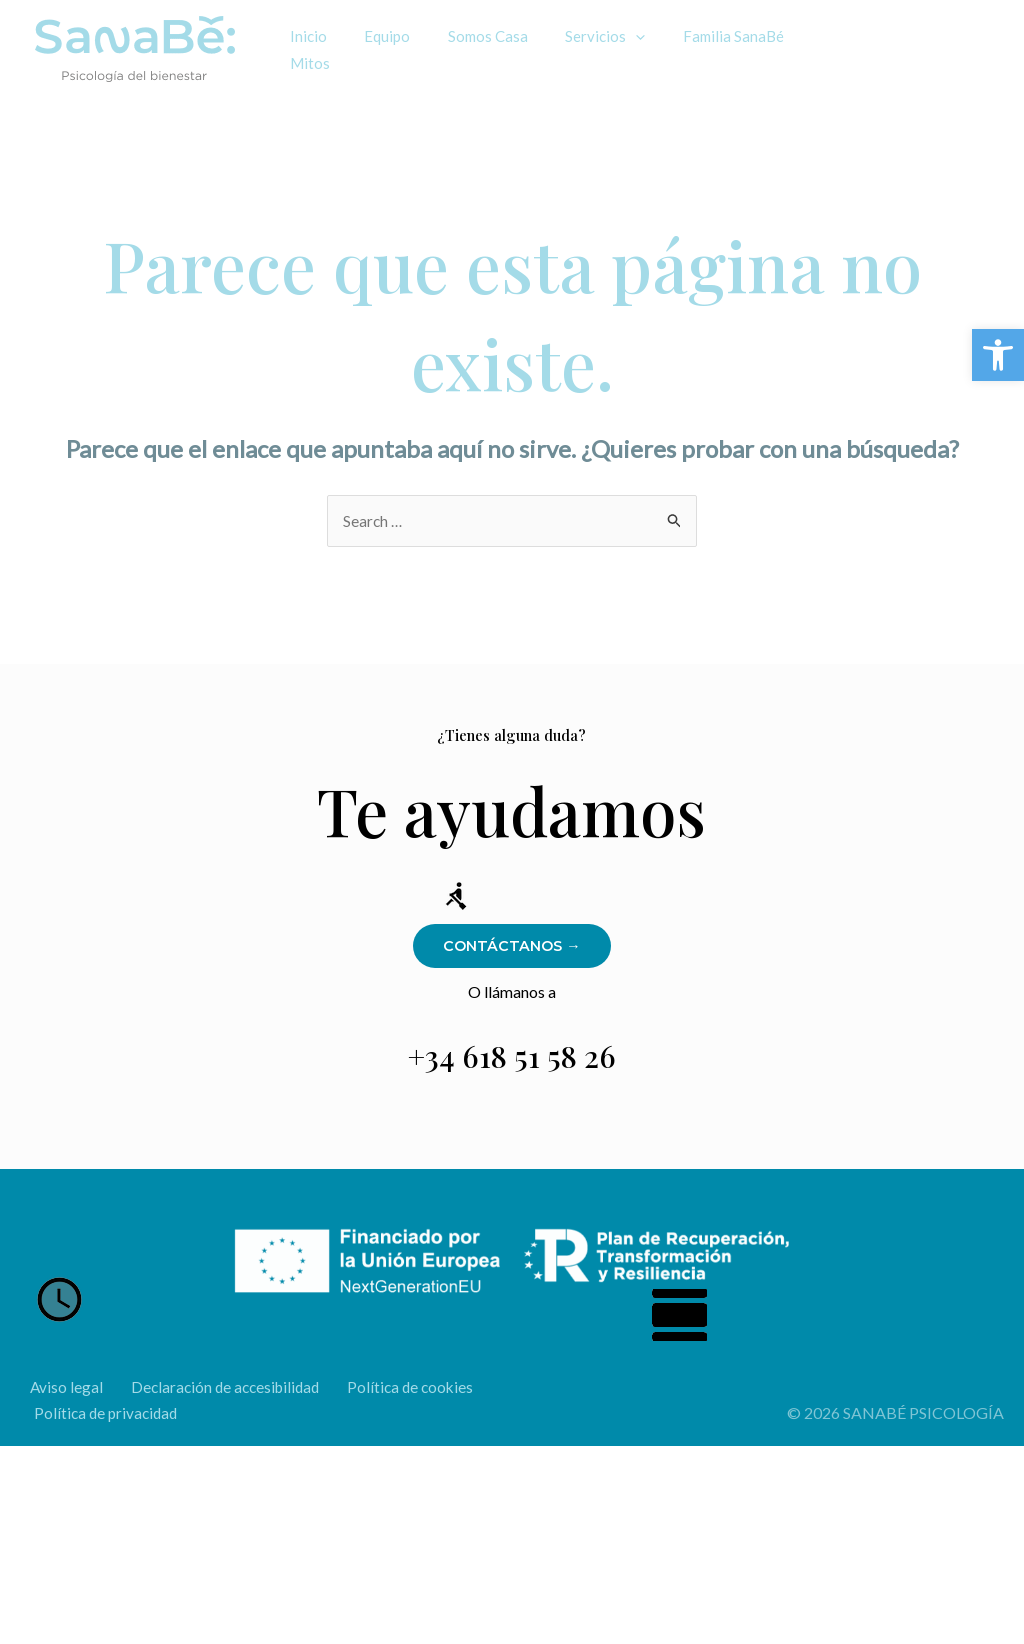 This screenshot has width=1024, height=1644. I want to click on switch to day view in calendar, so click(681, 1315).